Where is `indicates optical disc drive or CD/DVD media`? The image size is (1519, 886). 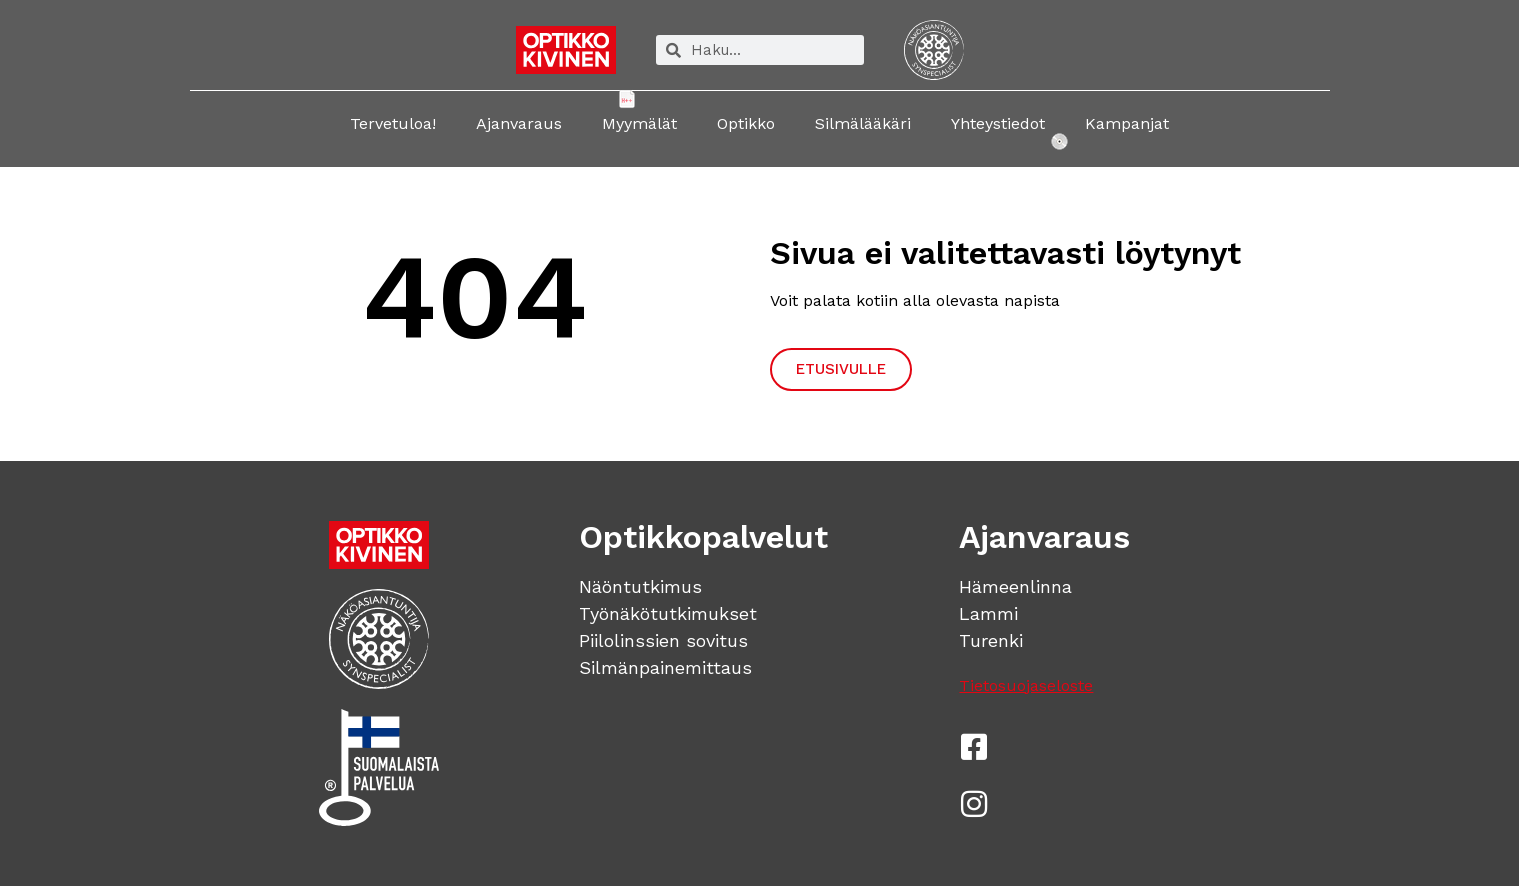 indicates optical disc drive or CD/DVD media is located at coordinates (1059, 141).